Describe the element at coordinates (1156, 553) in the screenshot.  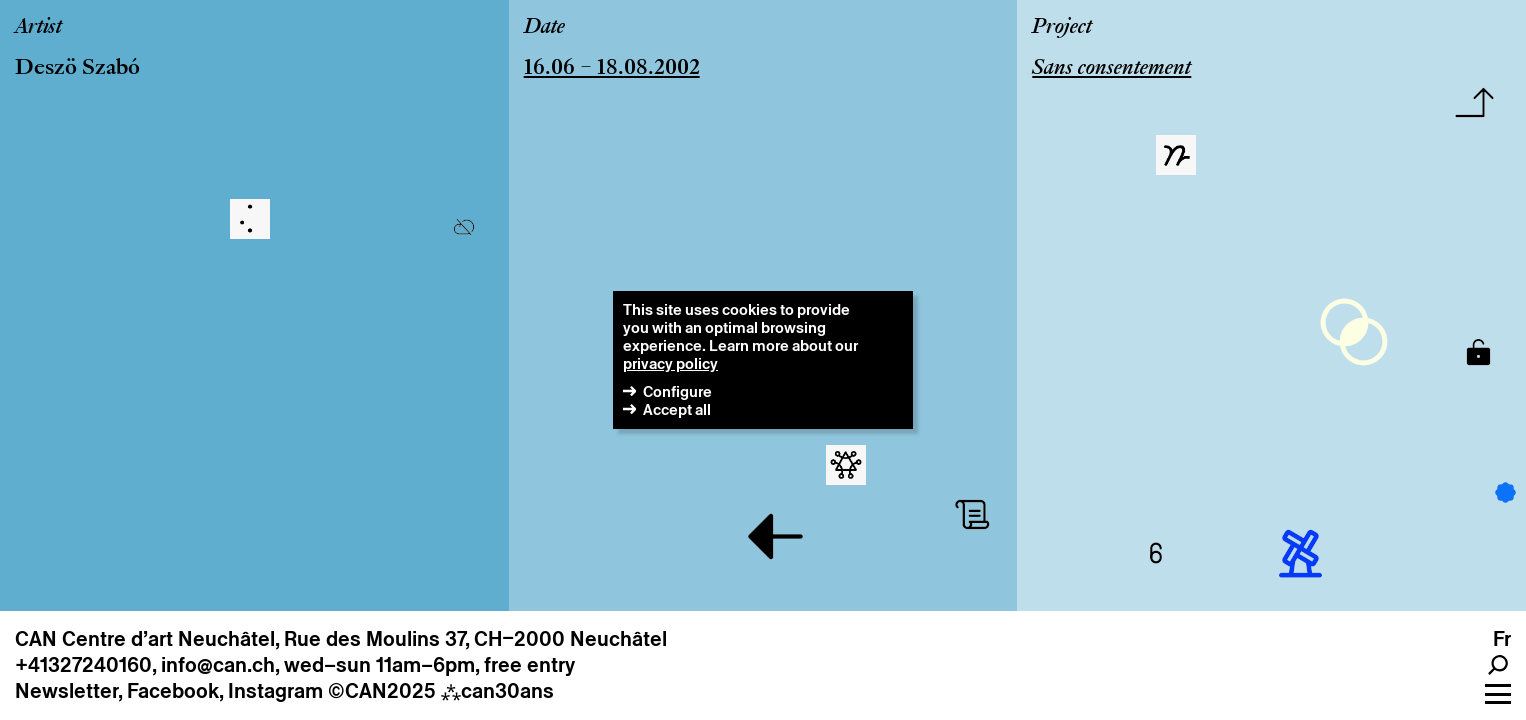
I see `indicates step 6 in a multi-step process` at that location.